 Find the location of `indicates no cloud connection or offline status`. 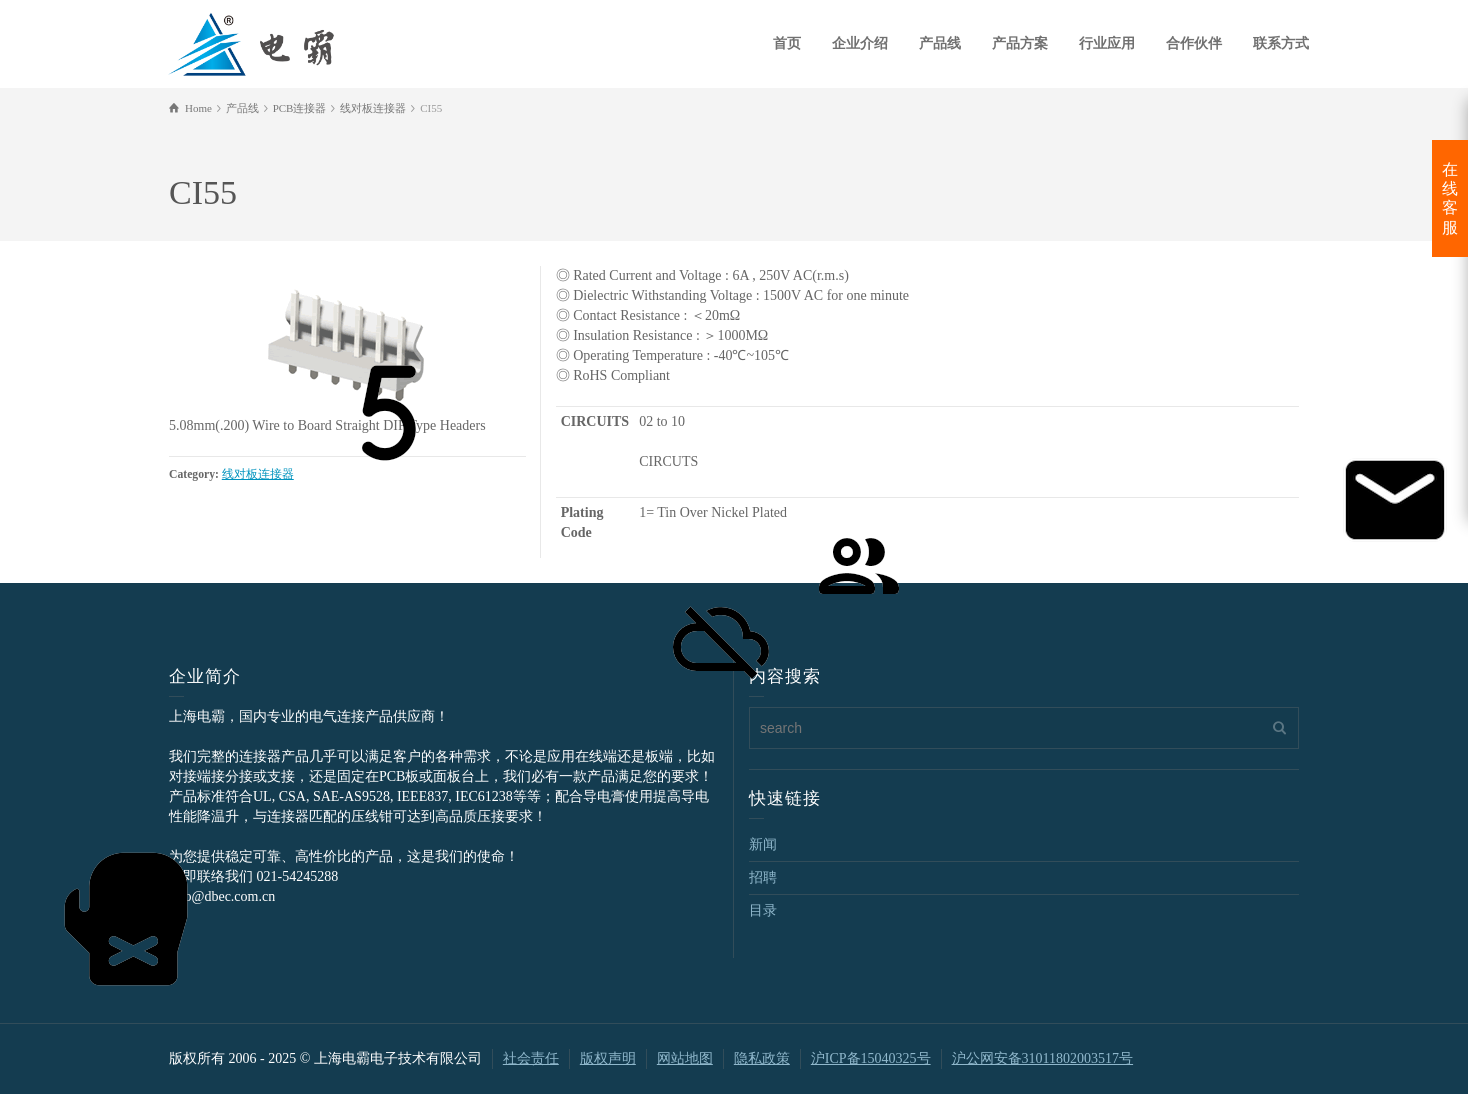

indicates no cloud connection or offline status is located at coordinates (721, 639).